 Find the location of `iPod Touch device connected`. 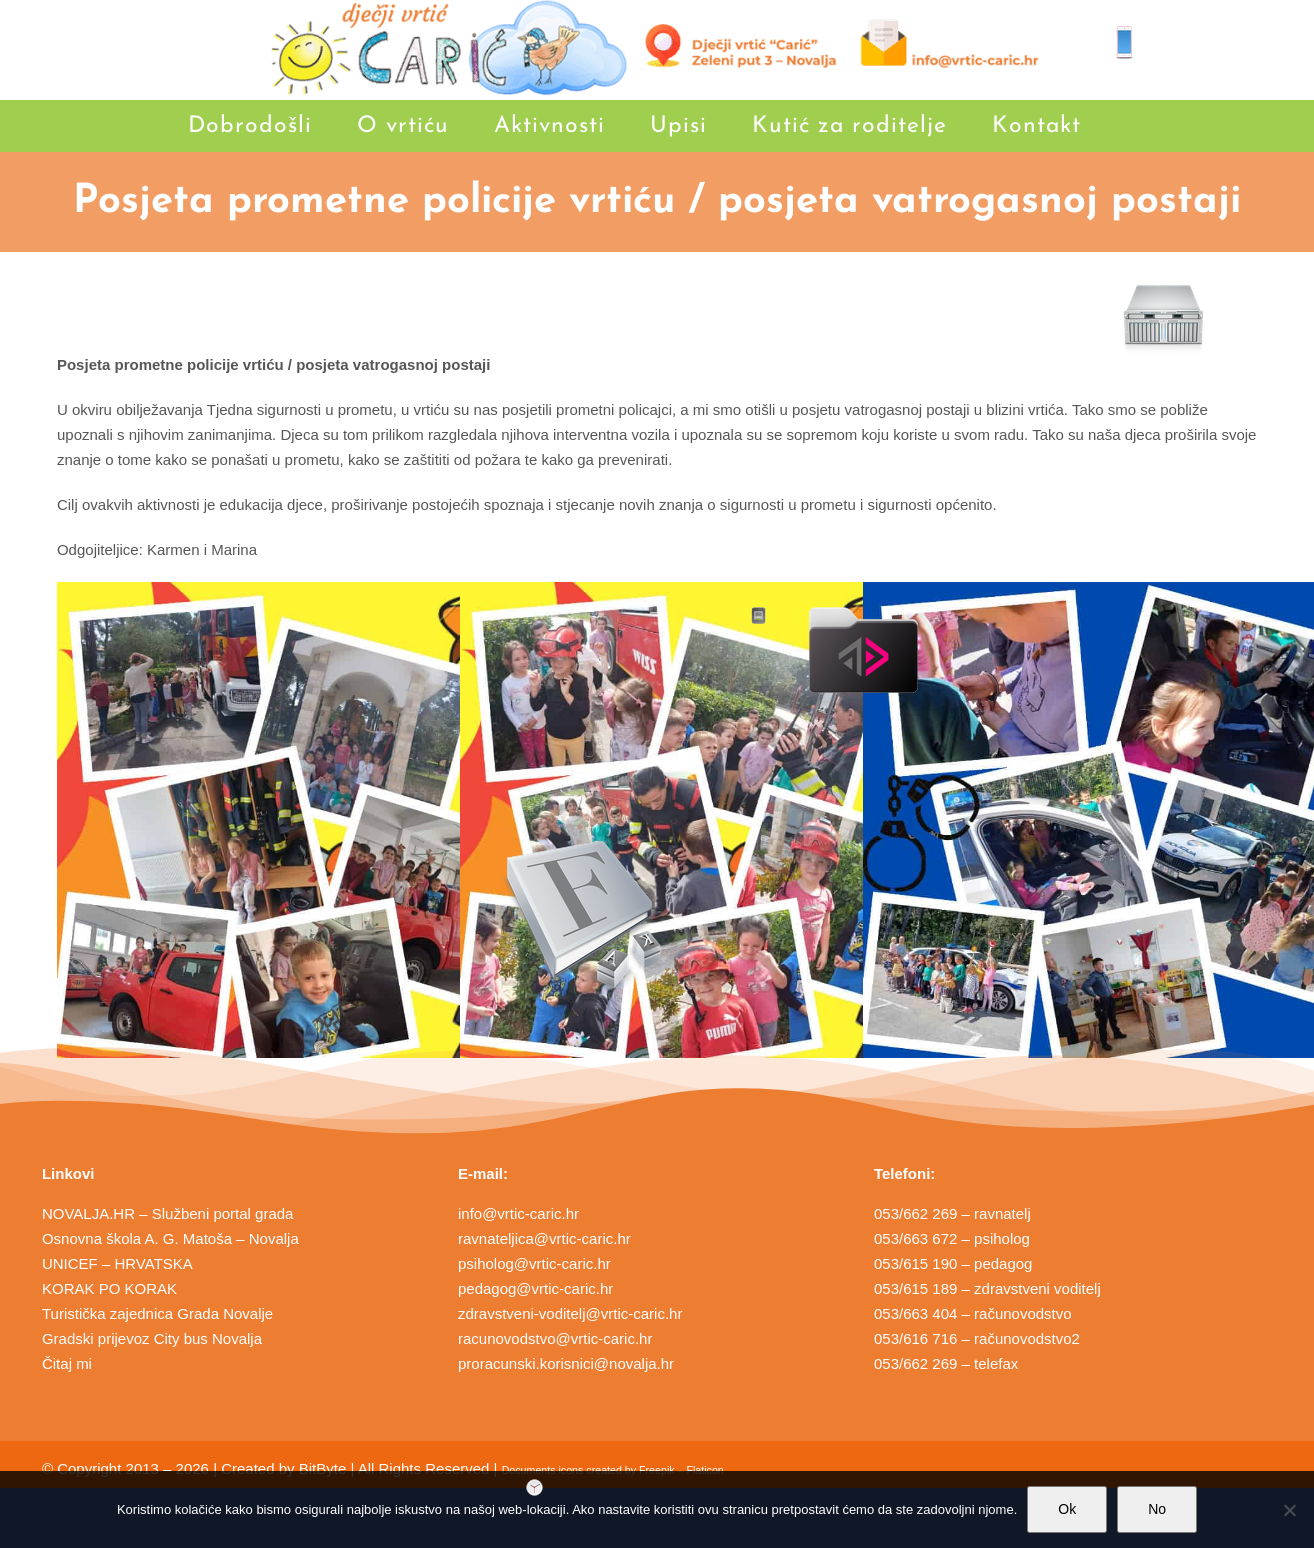

iPod Touch device connected is located at coordinates (1124, 42).